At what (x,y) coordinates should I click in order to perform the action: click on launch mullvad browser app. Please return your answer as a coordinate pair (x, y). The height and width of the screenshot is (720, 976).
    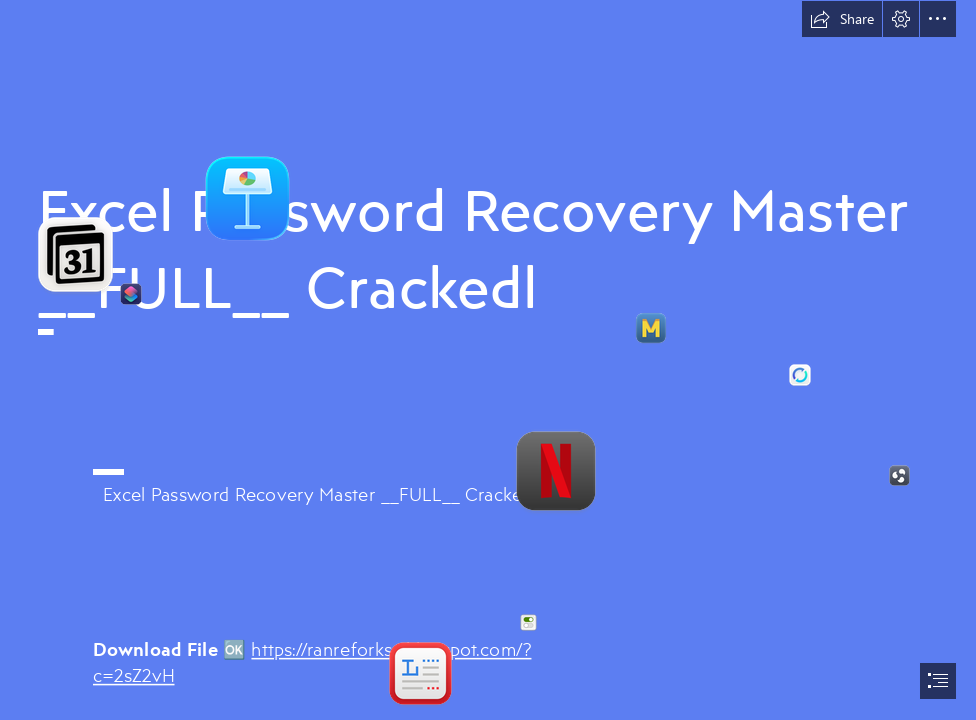
    Looking at the image, I should click on (651, 328).